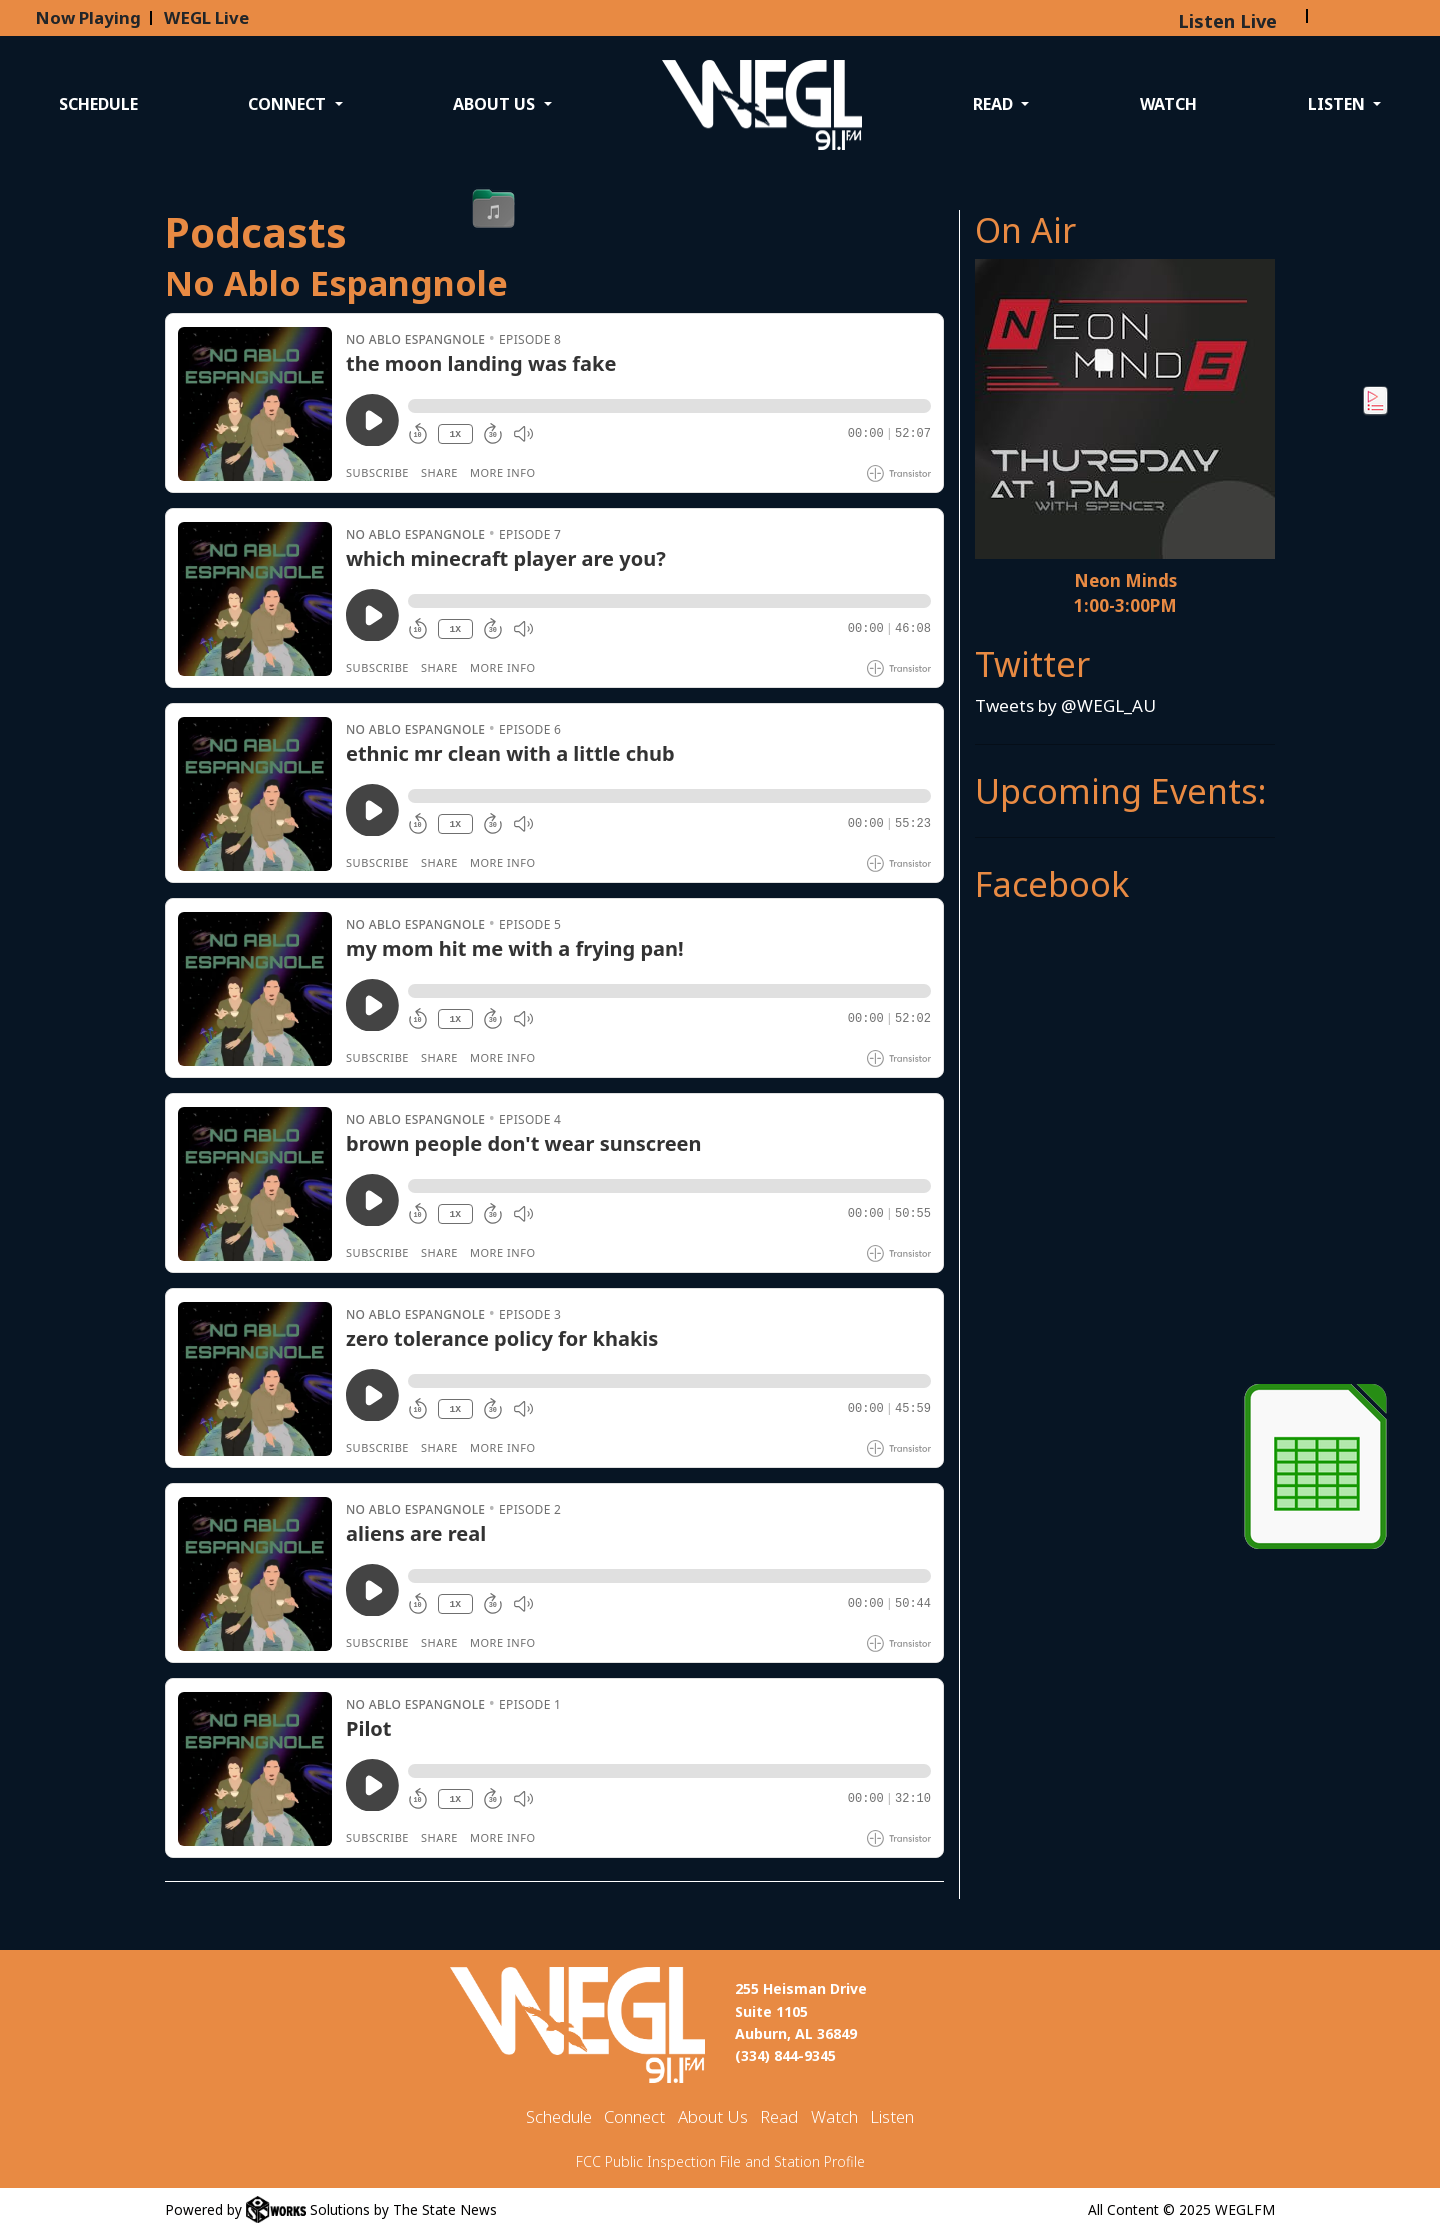 Image resolution: width=1440 pixels, height=2231 pixels. Describe the element at coordinates (1104, 360) in the screenshot. I see `indicates an empty or zero-byte file` at that location.